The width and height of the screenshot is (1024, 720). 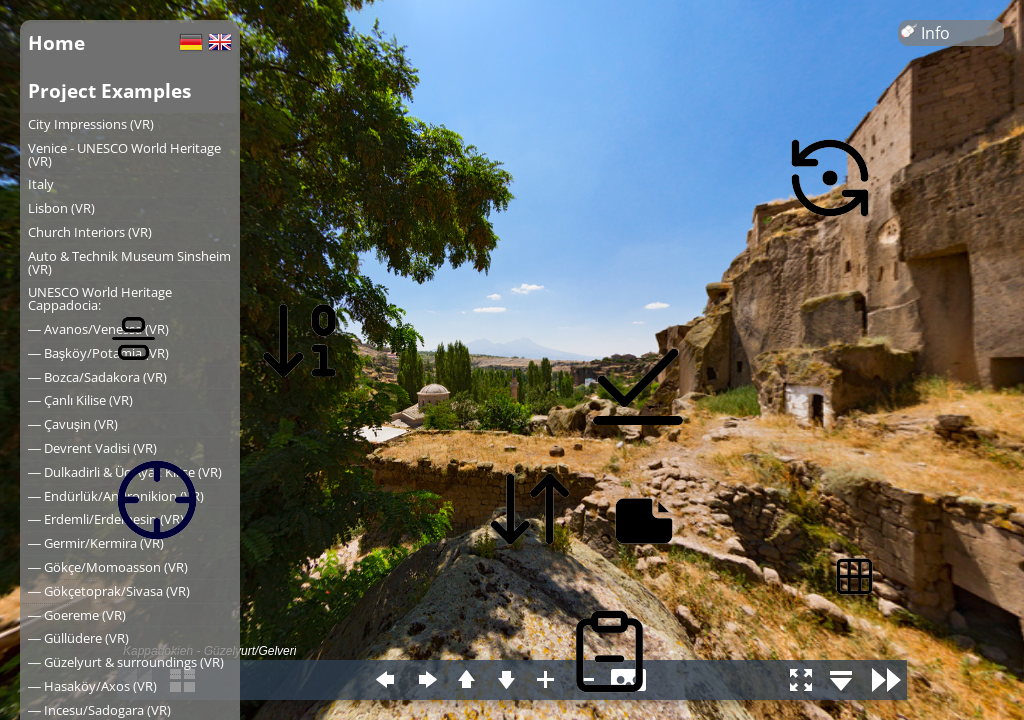 I want to click on align objects to vertical center, so click(x=133, y=338).